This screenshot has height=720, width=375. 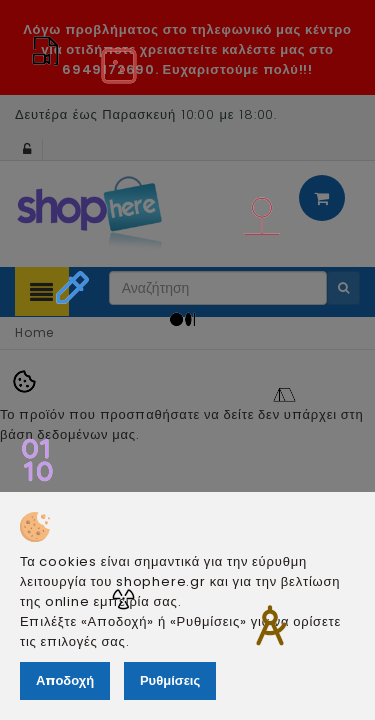 What do you see at coordinates (182, 319) in the screenshot?
I see `open the Medium app` at bounding box center [182, 319].